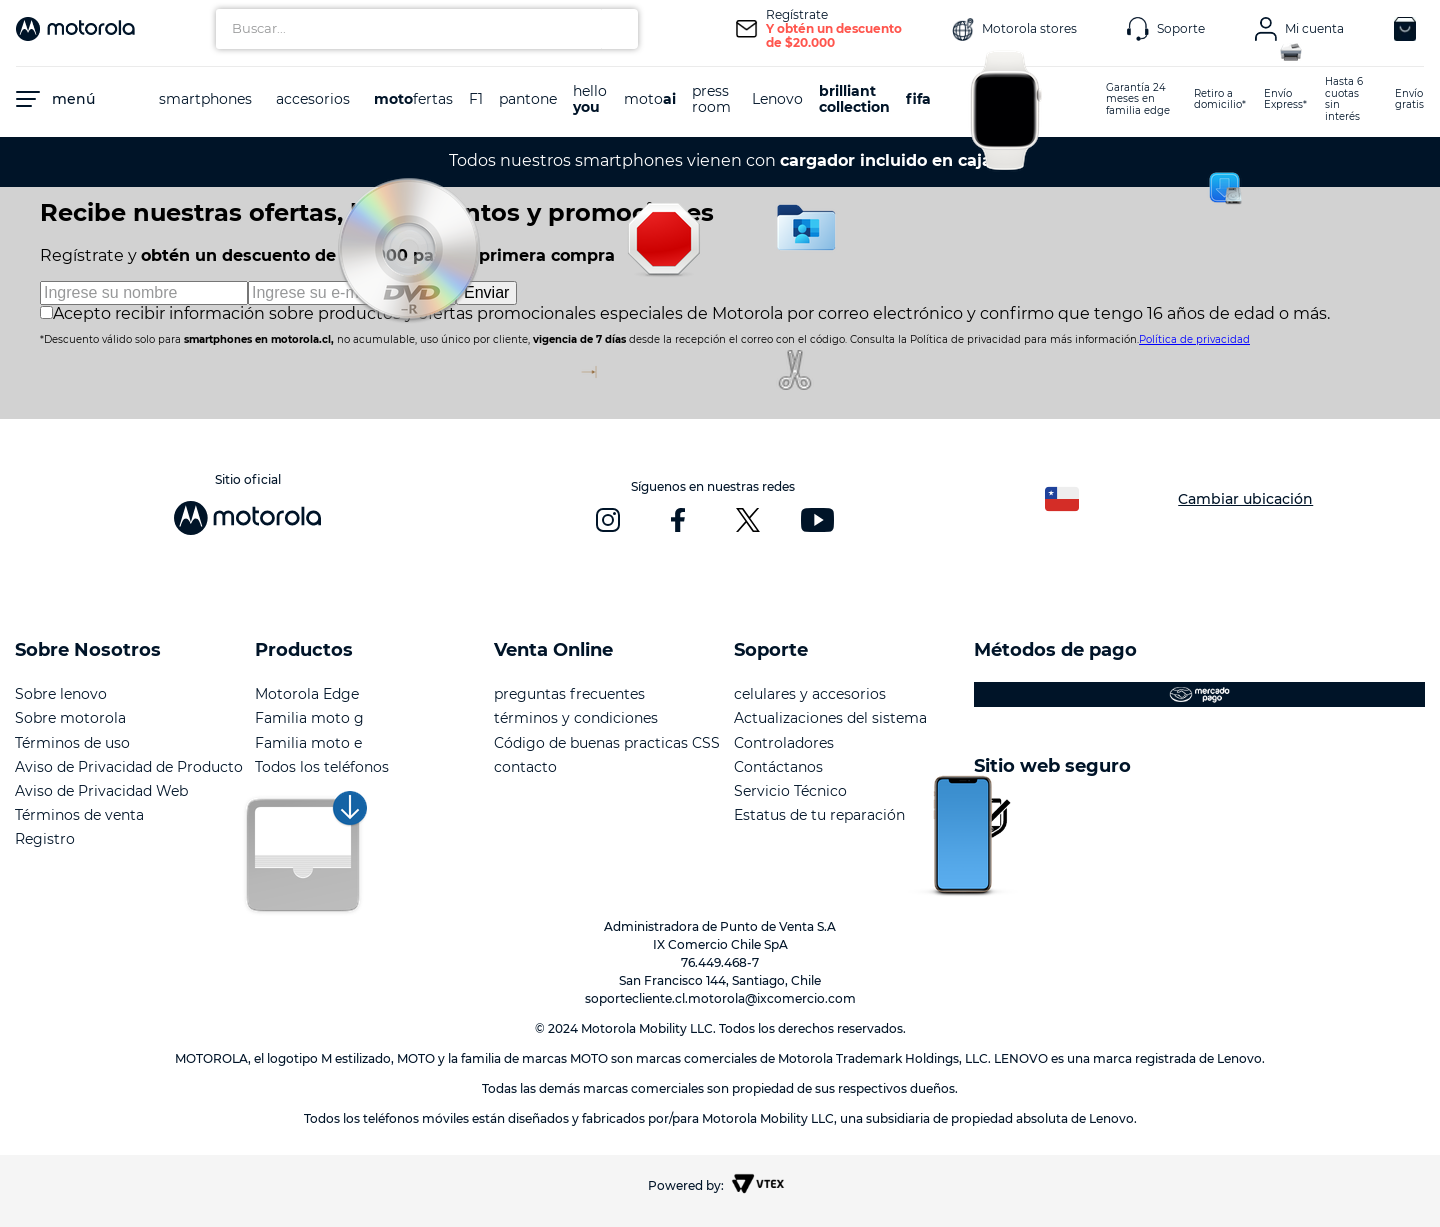  What do you see at coordinates (589, 372) in the screenshot?
I see `go to the last item or page` at bounding box center [589, 372].